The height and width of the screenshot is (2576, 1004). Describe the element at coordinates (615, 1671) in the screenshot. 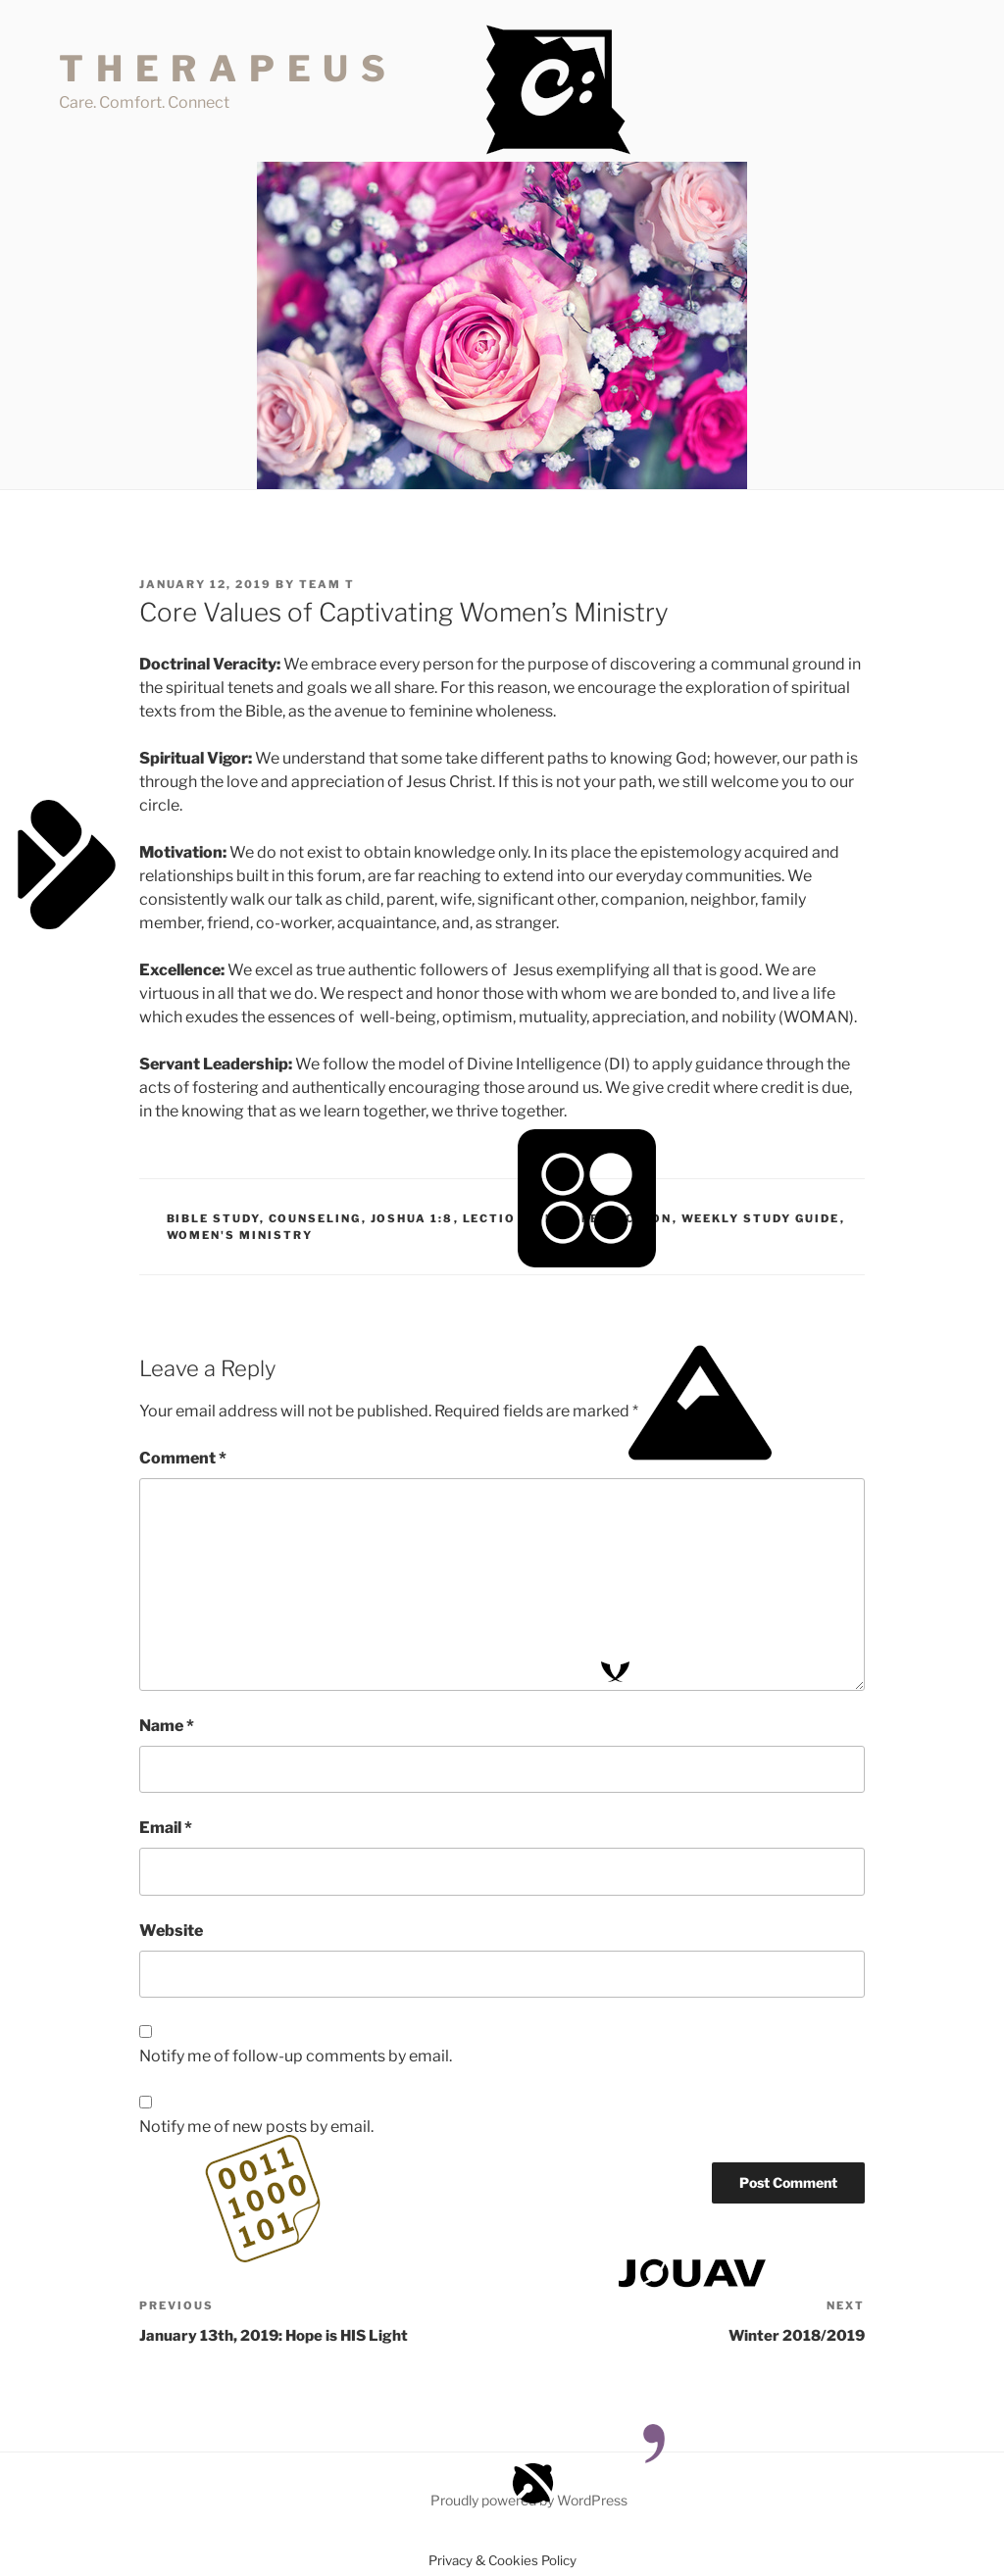

I see `xmpp messaging protocol logo` at that location.